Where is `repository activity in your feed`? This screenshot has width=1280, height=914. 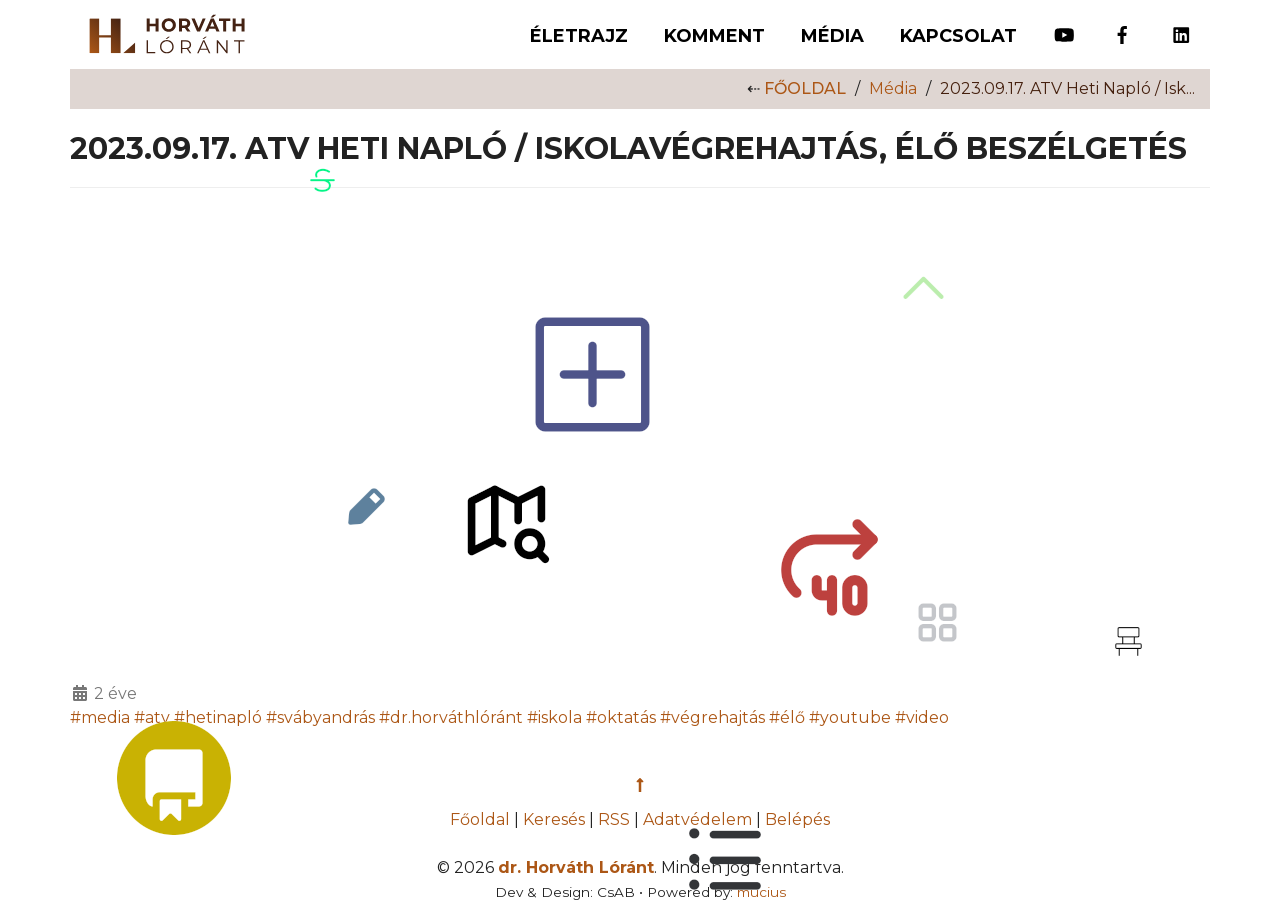 repository activity in your feed is located at coordinates (174, 778).